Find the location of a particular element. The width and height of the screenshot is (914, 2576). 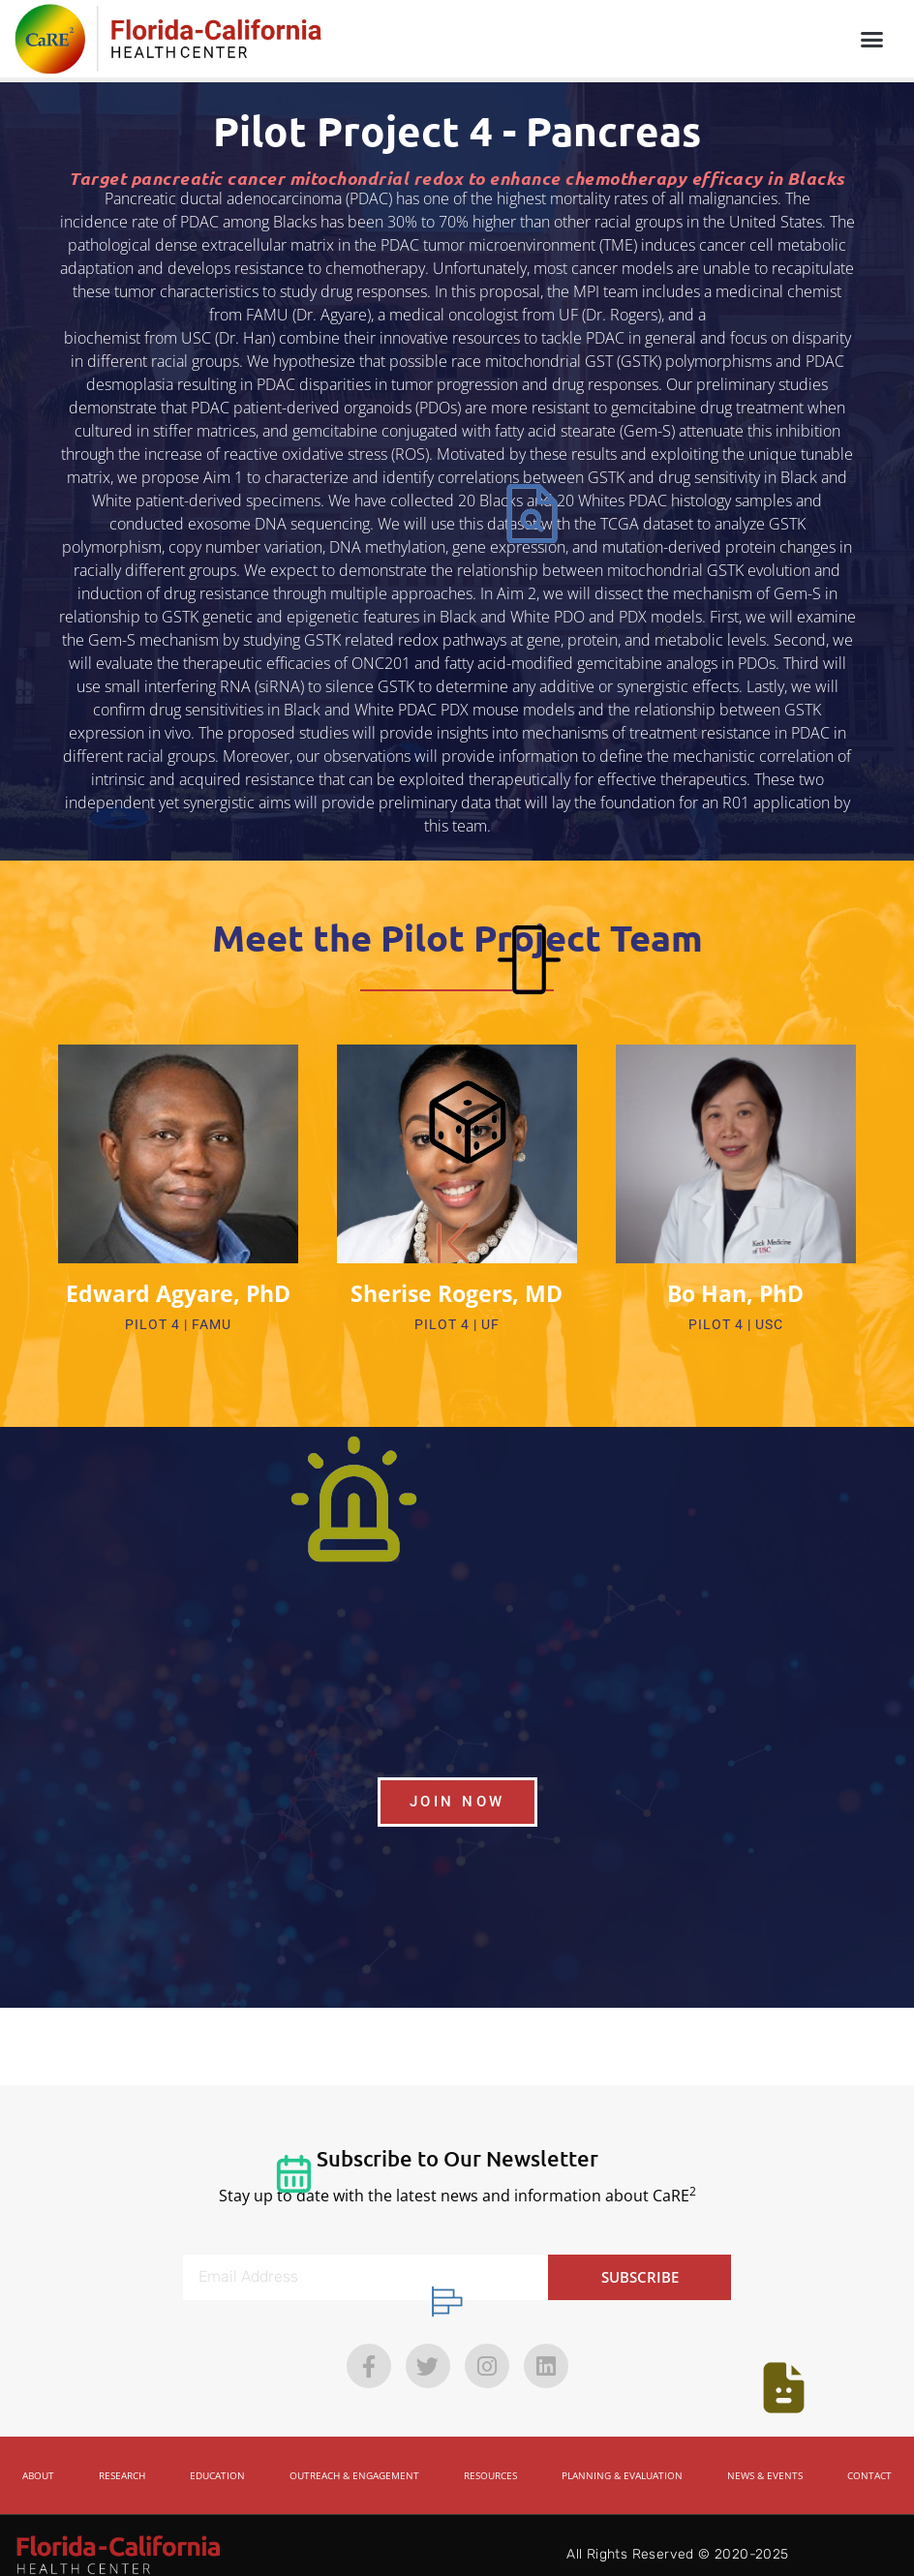

center align object vertically is located at coordinates (529, 959).